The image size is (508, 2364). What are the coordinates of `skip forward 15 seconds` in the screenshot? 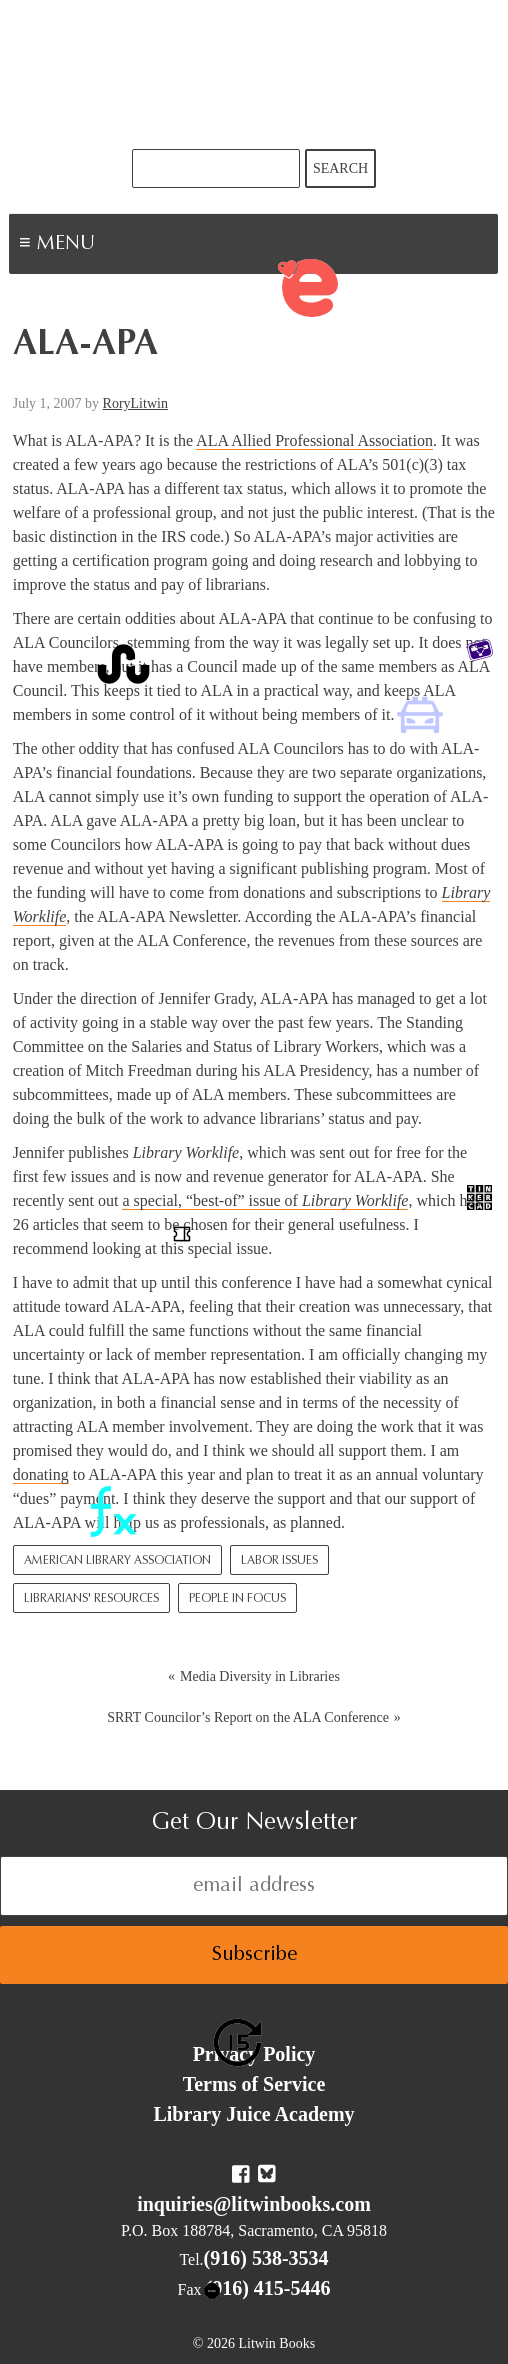 It's located at (237, 2042).